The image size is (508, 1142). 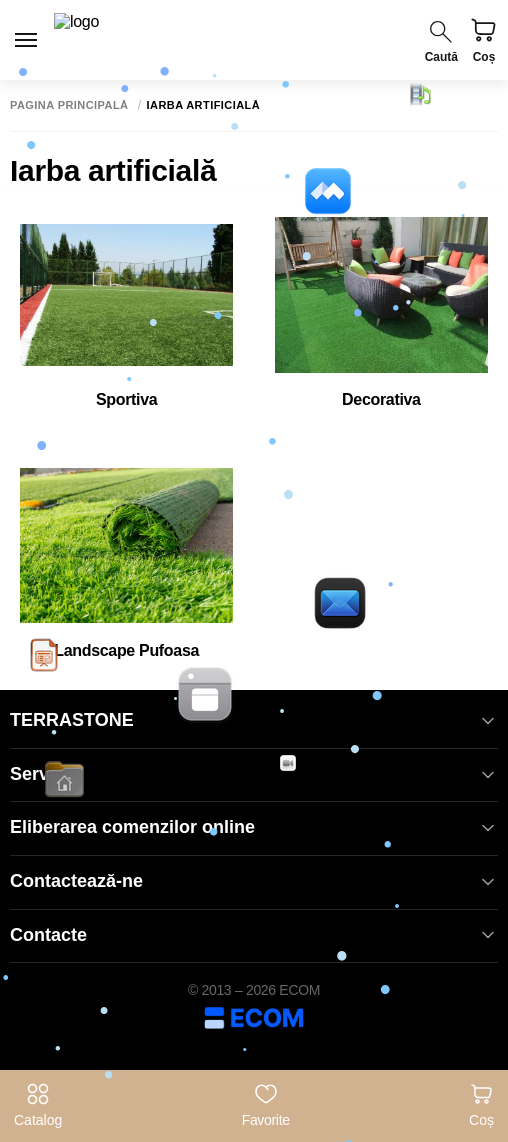 What do you see at coordinates (288, 763) in the screenshot?
I see `open camera or start video recording` at bounding box center [288, 763].